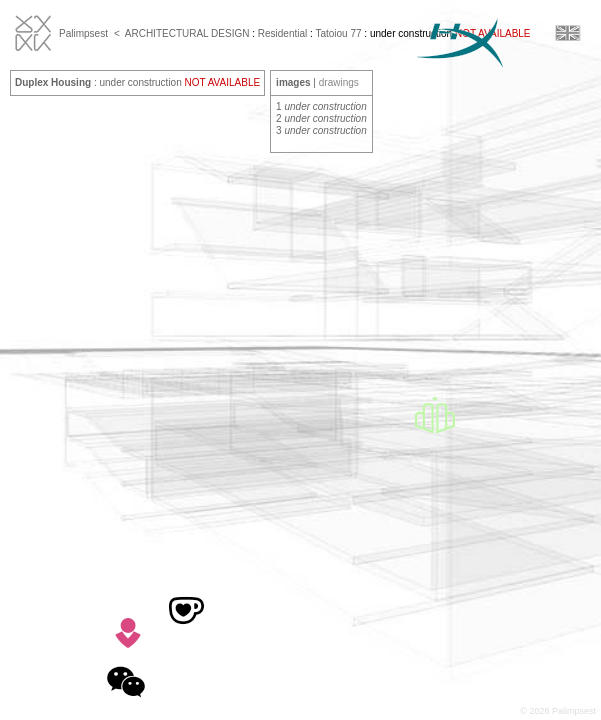 This screenshot has height=720, width=601. Describe the element at coordinates (186, 610) in the screenshot. I see `support the creator on Ko-fi` at that location.